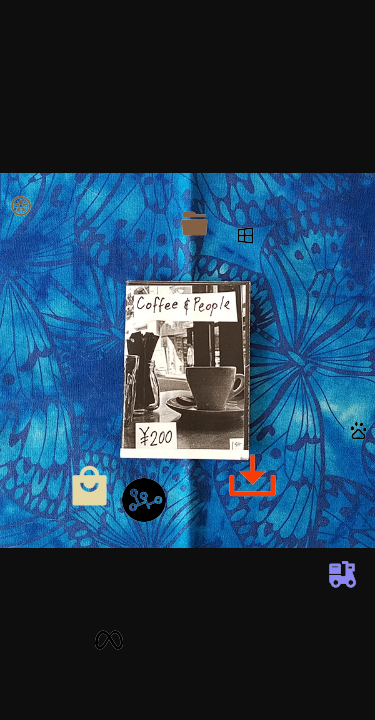 The width and height of the screenshot is (375, 720). What do you see at coordinates (245, 235) in the screenshot?
I see `open windows settings or system options` at bounding box center [245, 235].